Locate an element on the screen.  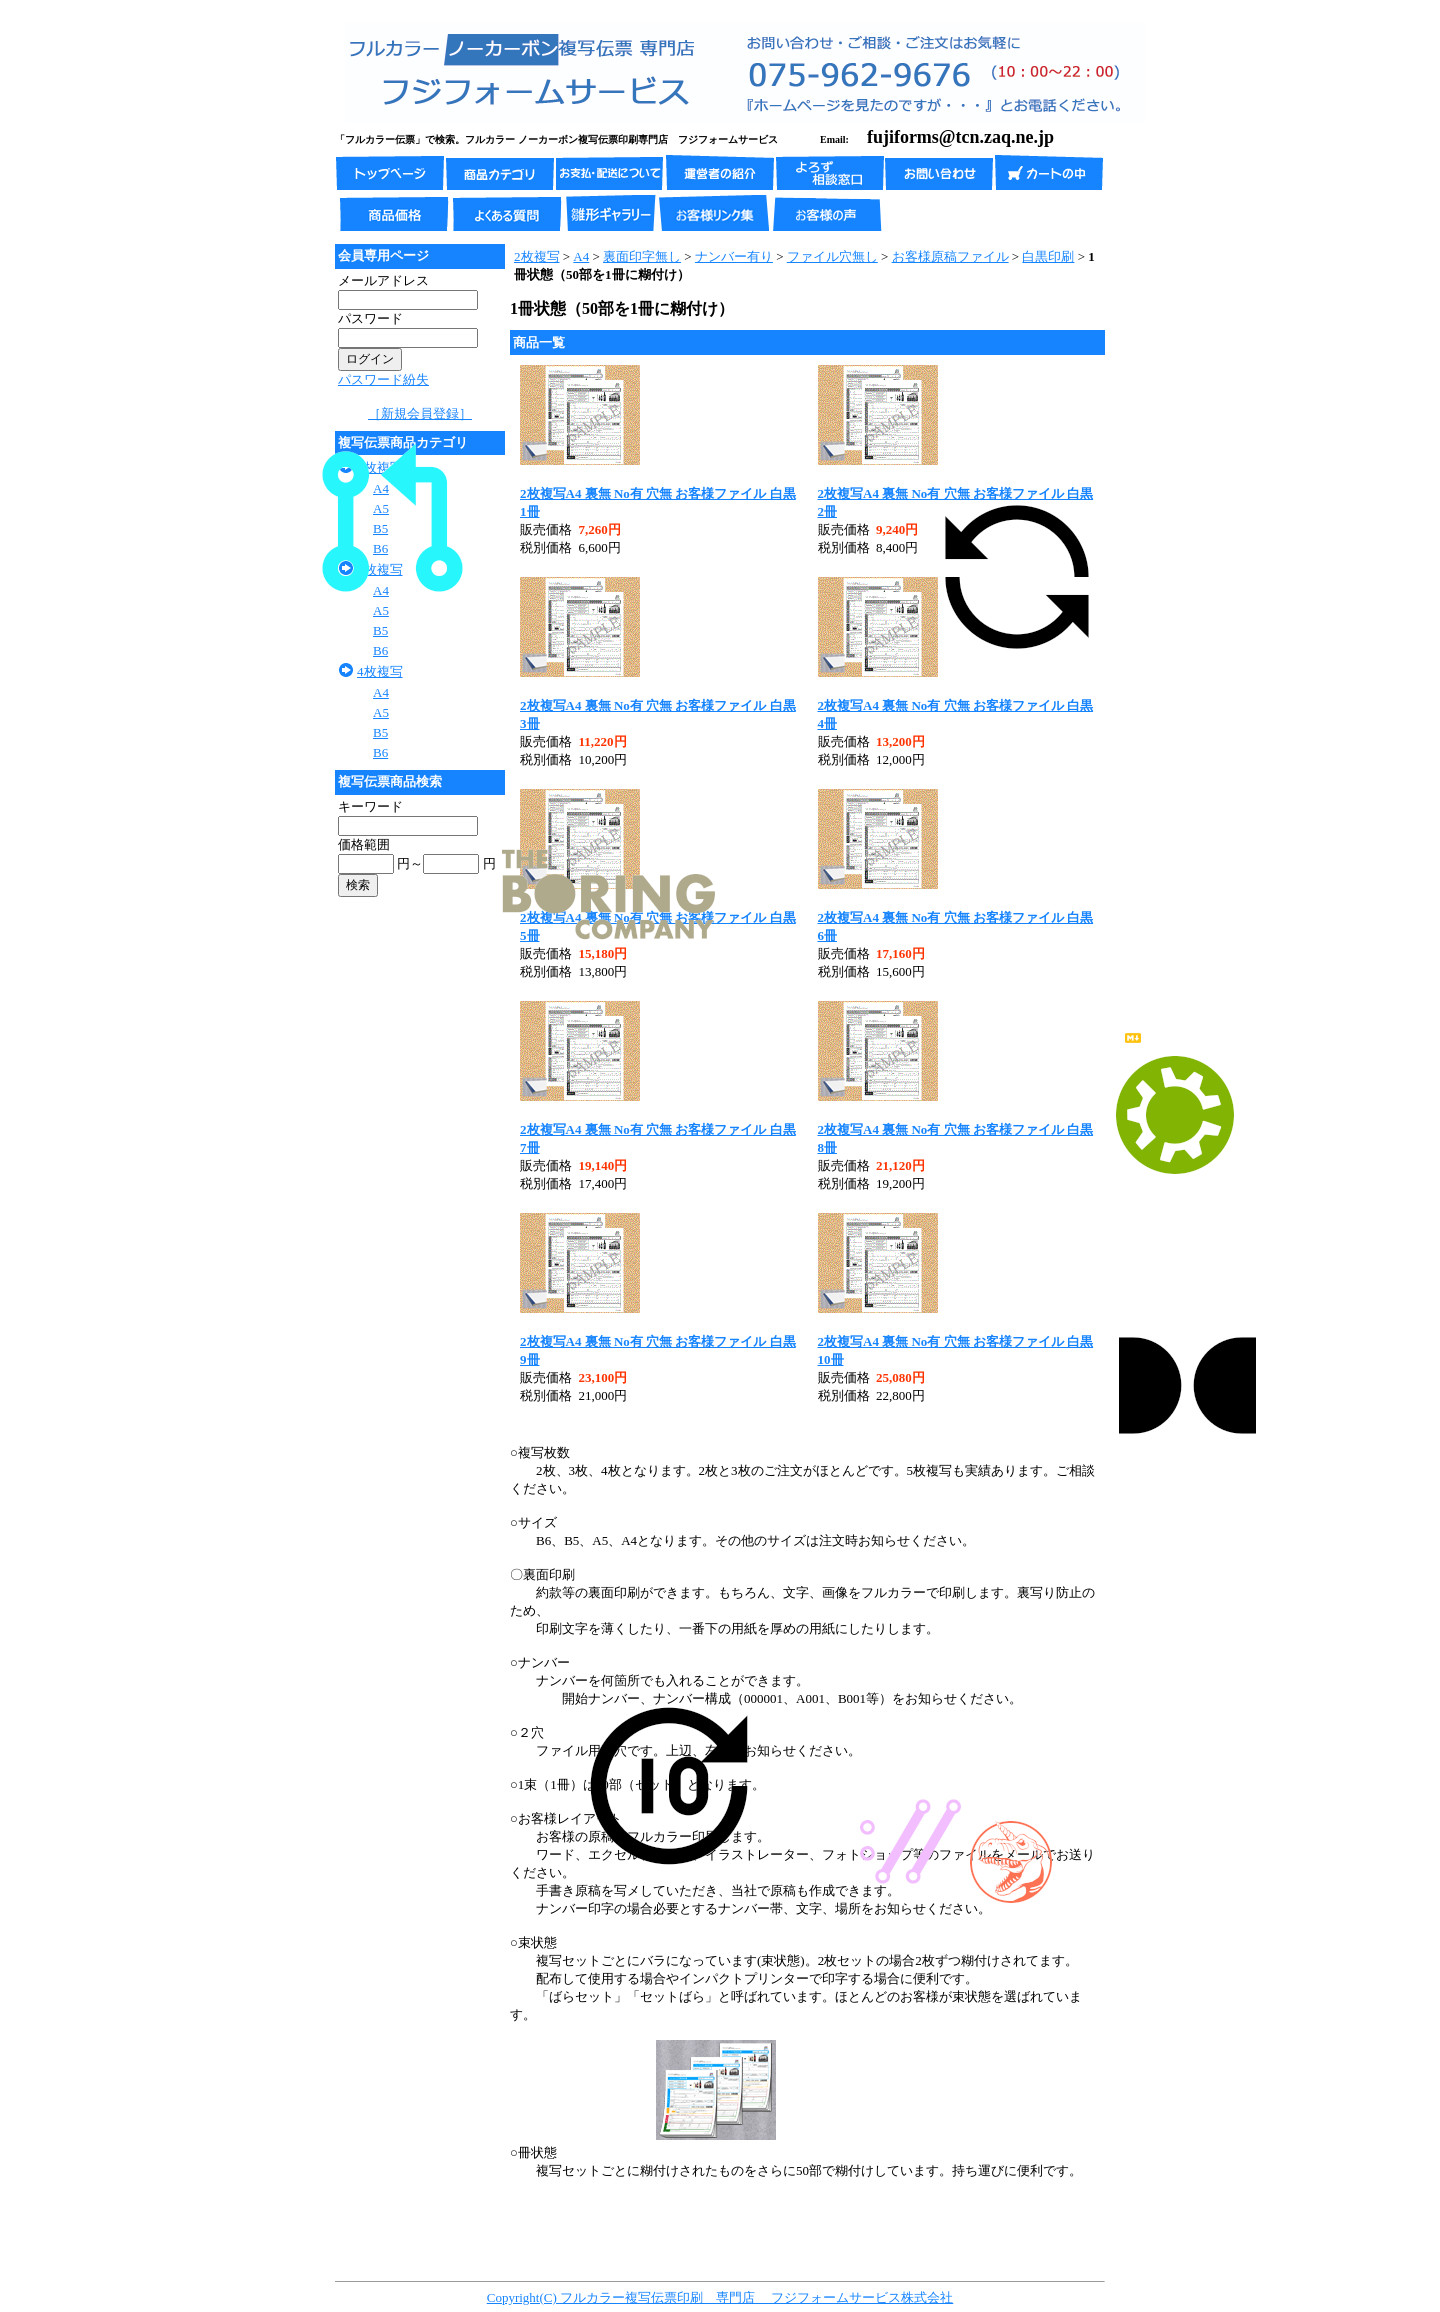
indicates dolby audio or surround sound support is located at coordinates (1187, 1385).